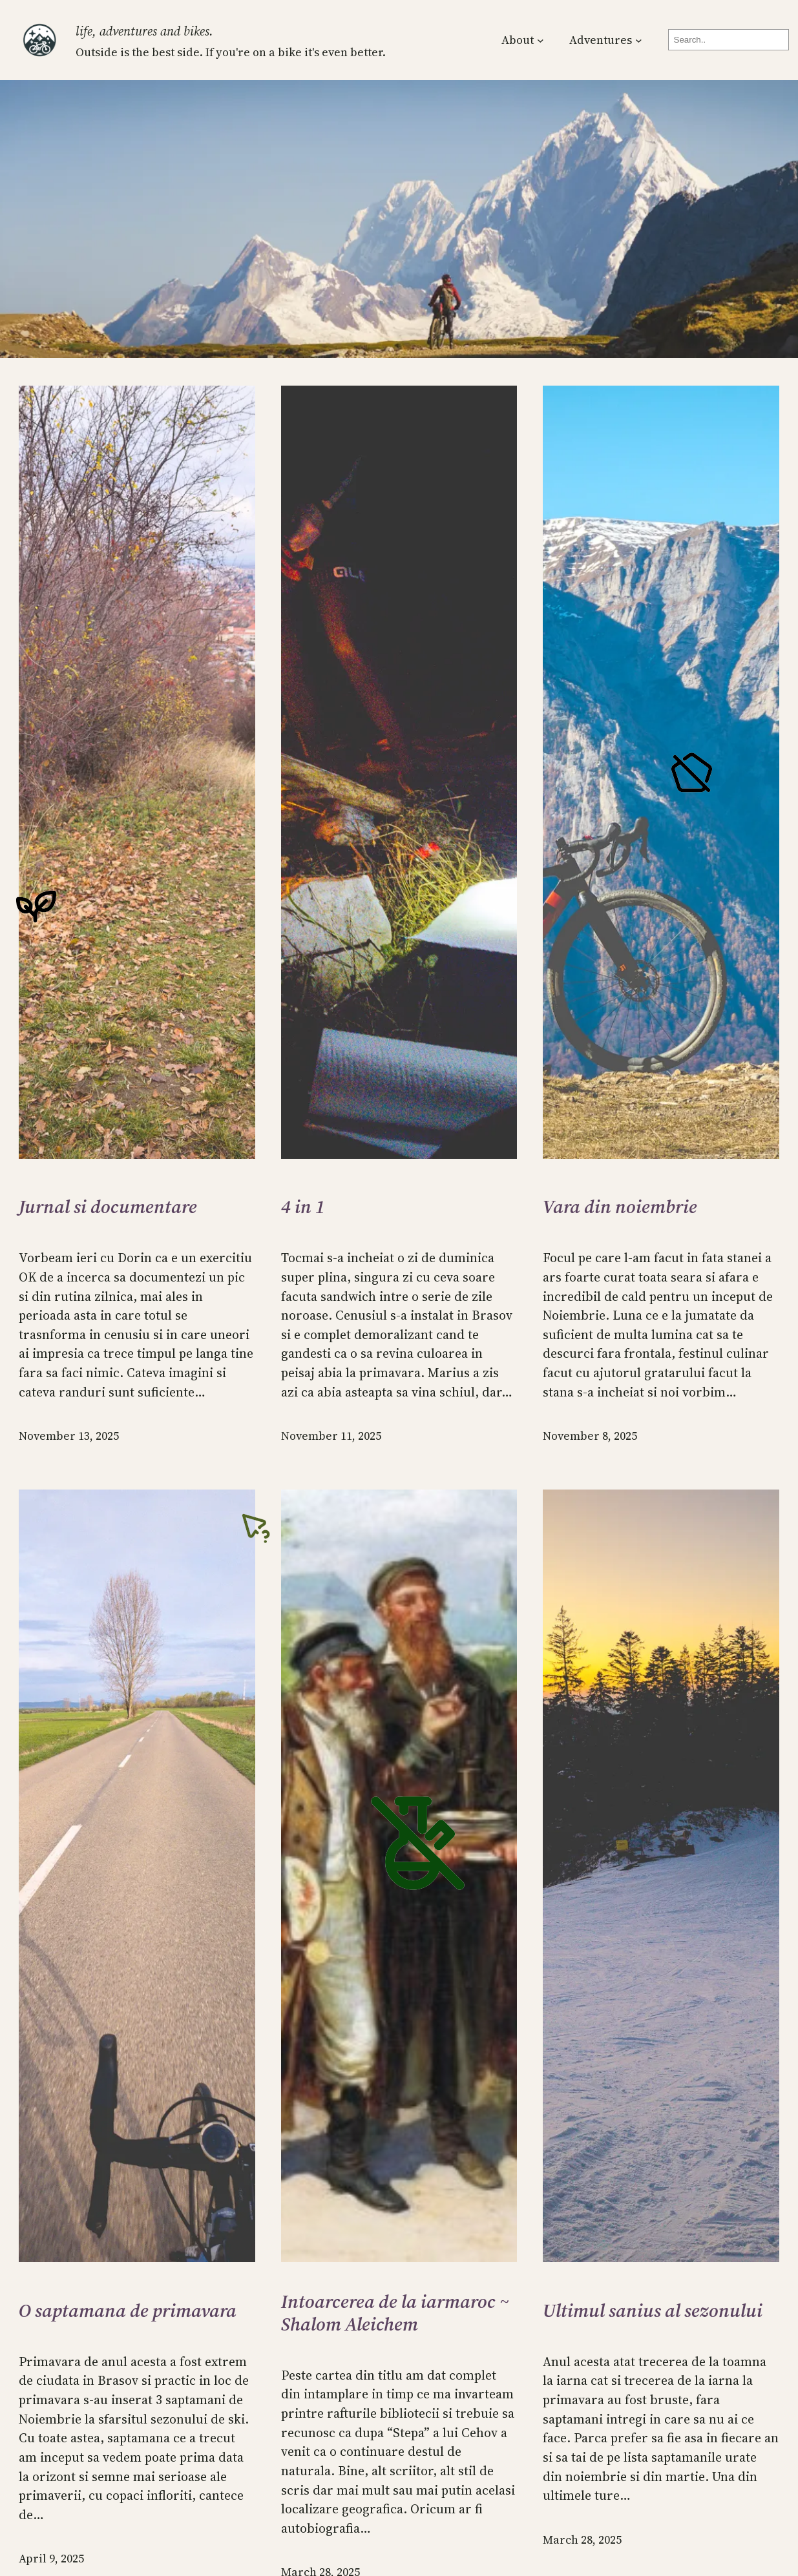  Describe the element at coordinates (255, 1527) in the screenshot. I see `cursor help or pointer assistance` at that location.